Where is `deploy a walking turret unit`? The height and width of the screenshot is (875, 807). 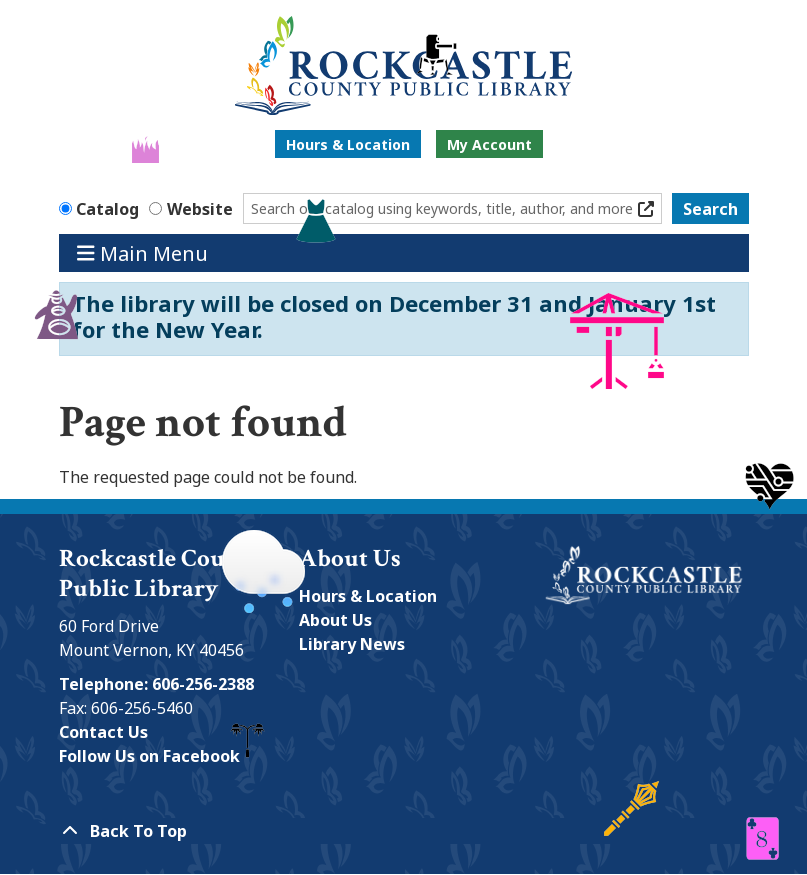
deploy a walking turret unit is located at coordinates (437, 54).